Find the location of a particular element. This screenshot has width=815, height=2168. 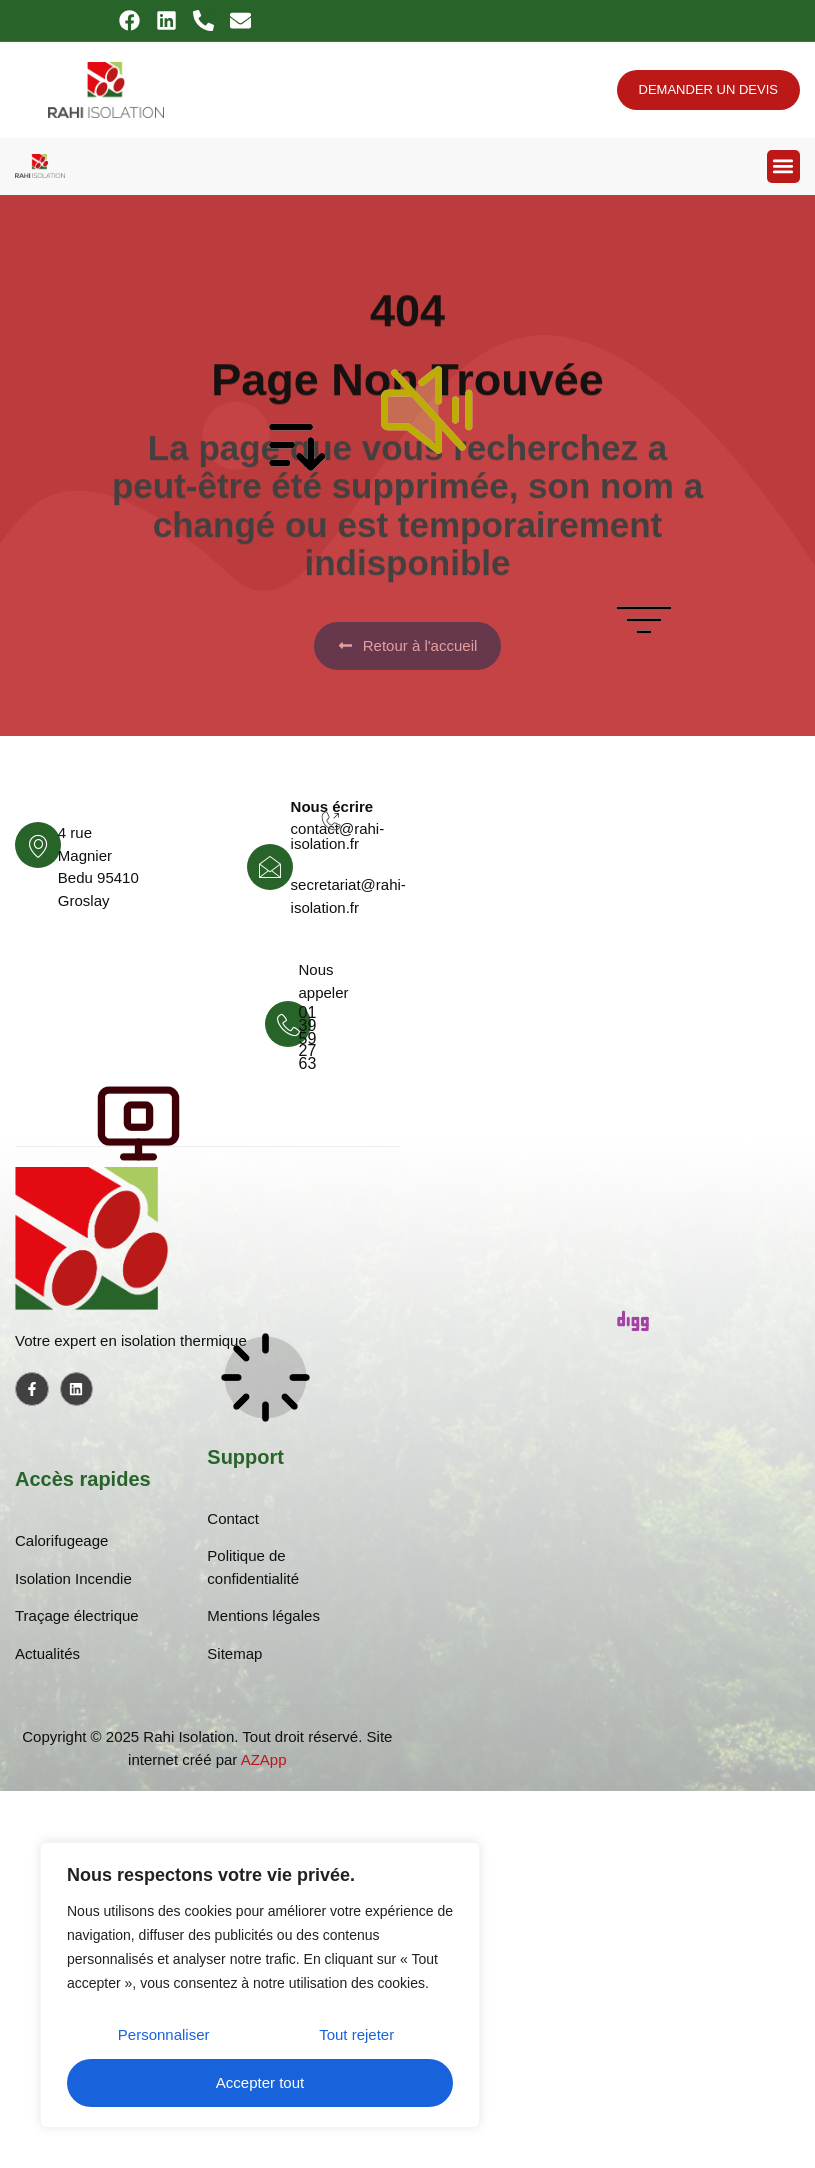

sort items in ascending order is located at coordinates (295, 445).